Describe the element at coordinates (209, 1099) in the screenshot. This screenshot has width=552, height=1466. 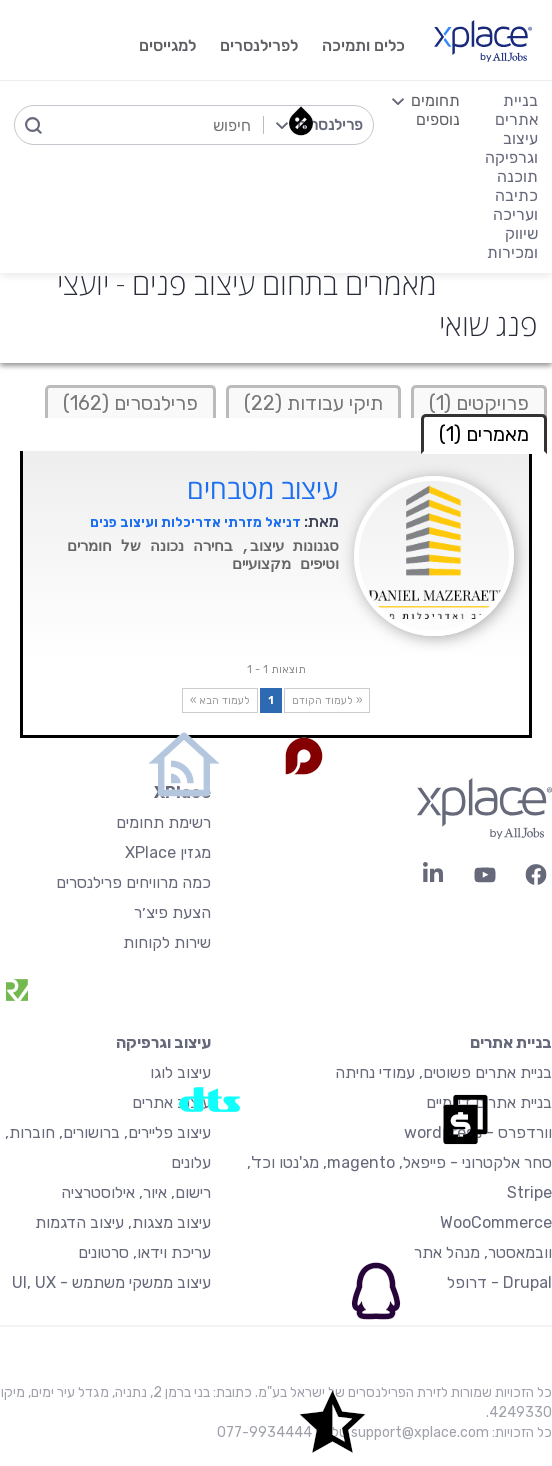
I see `dts audio technology logo` at that location.